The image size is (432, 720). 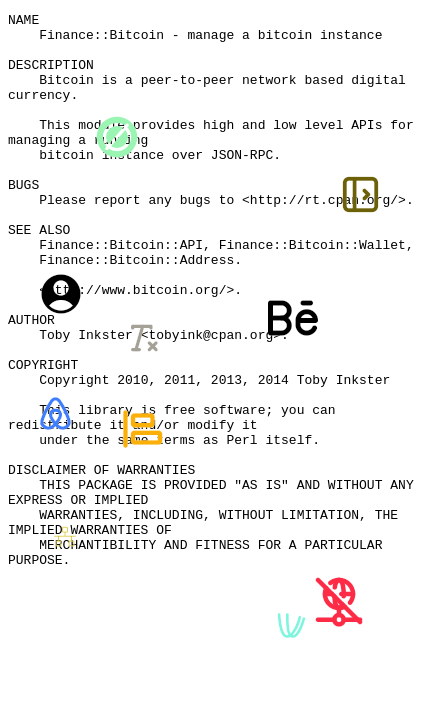 What do you see at coordinates (293, 318) in the screenshot?
I see `visit behance profile` at bounding box center [293, 318].